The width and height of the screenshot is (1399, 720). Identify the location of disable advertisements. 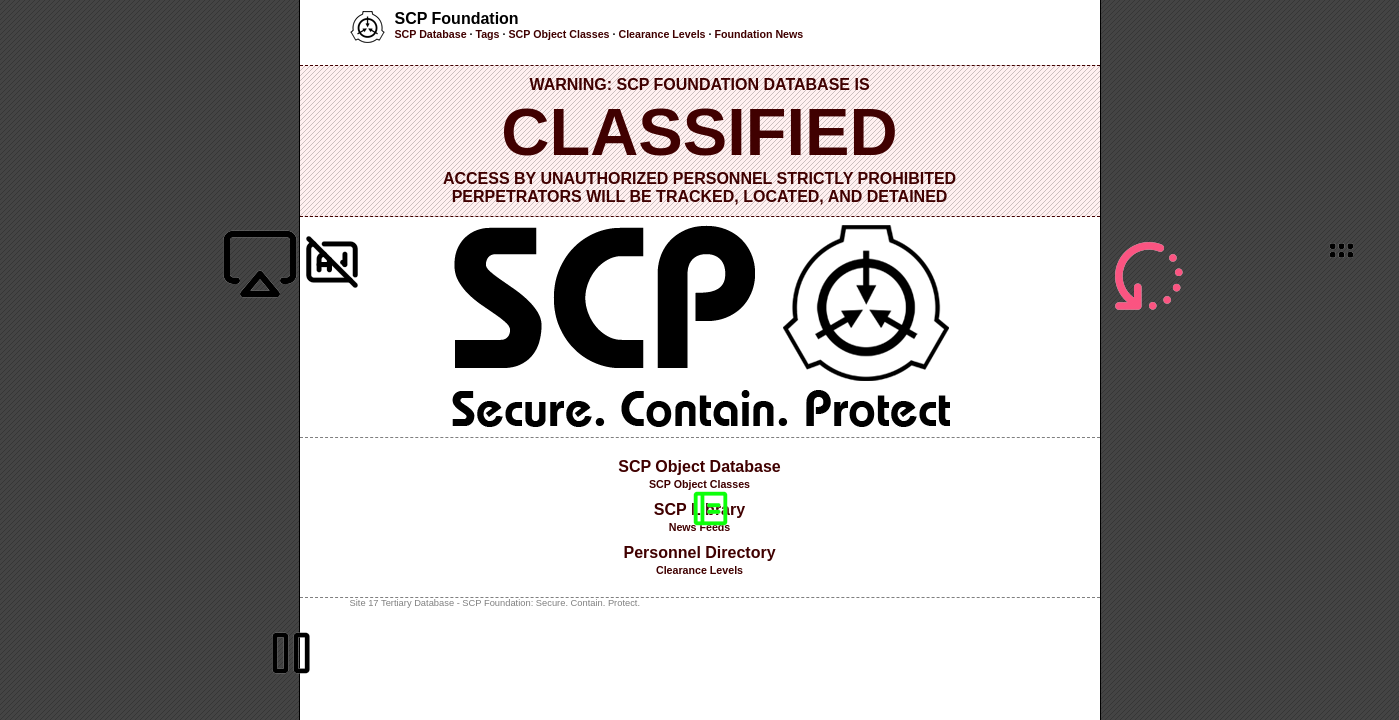
(332, 262).